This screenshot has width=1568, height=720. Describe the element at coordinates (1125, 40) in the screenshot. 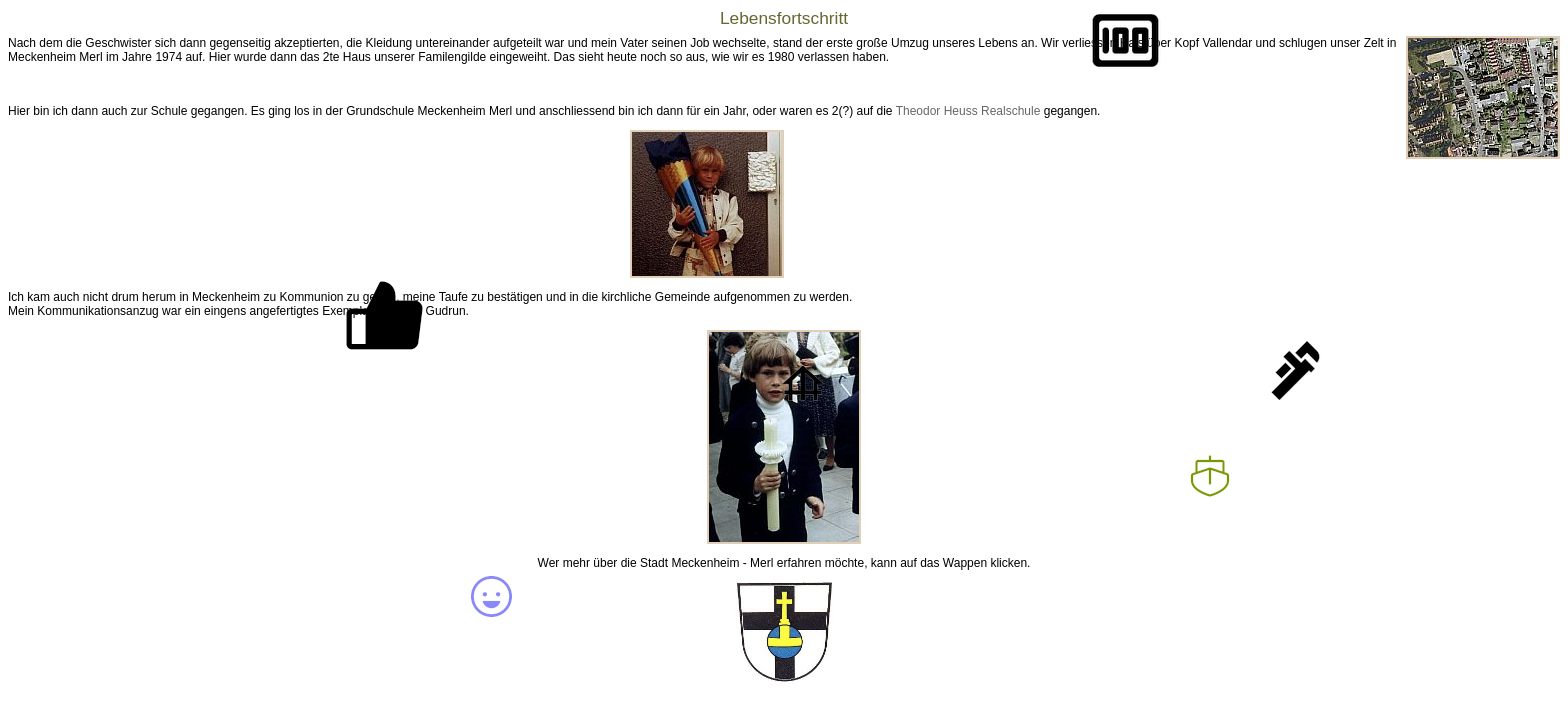

I see `view currency or payment options` at that location.